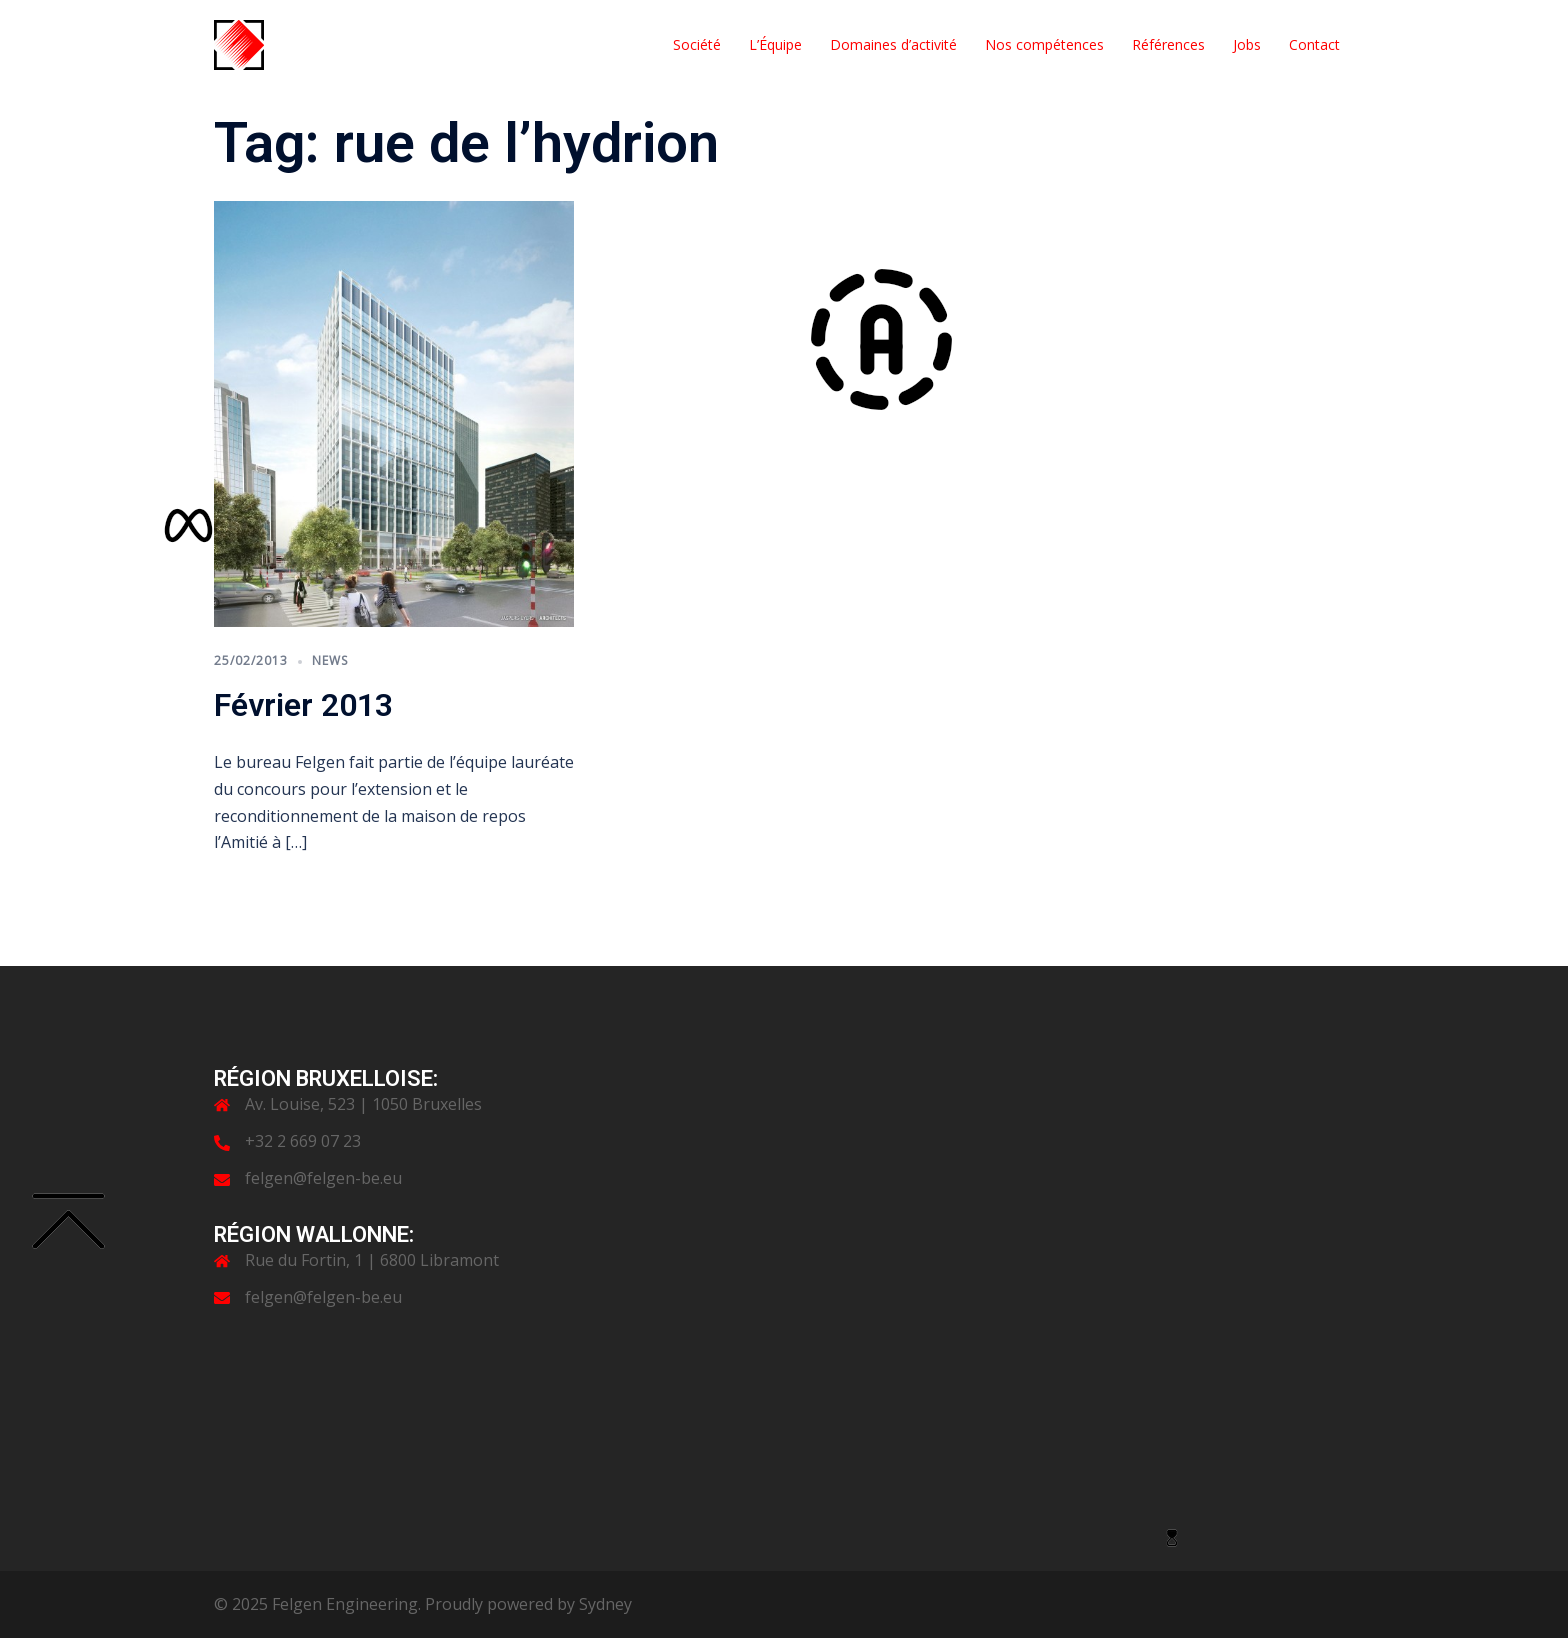 The image size is (1568, 1638). I want to click on collapse or minimize a section, so click(68, 1219).